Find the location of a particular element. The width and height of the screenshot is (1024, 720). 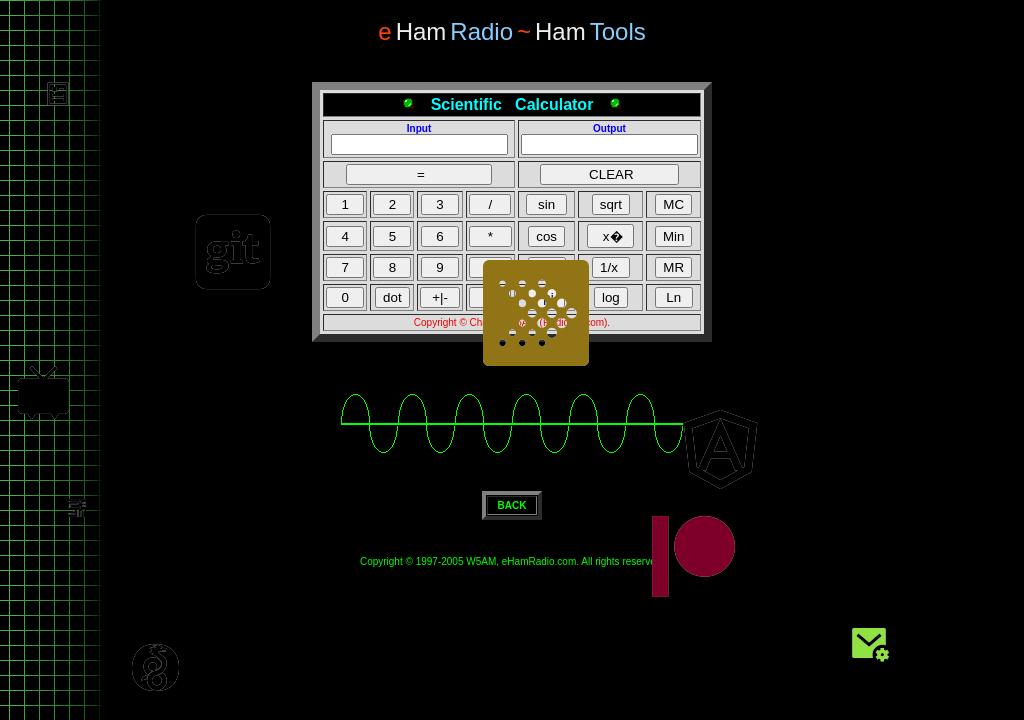

open wireguard vpn settings is located at coordinates (155, 667).